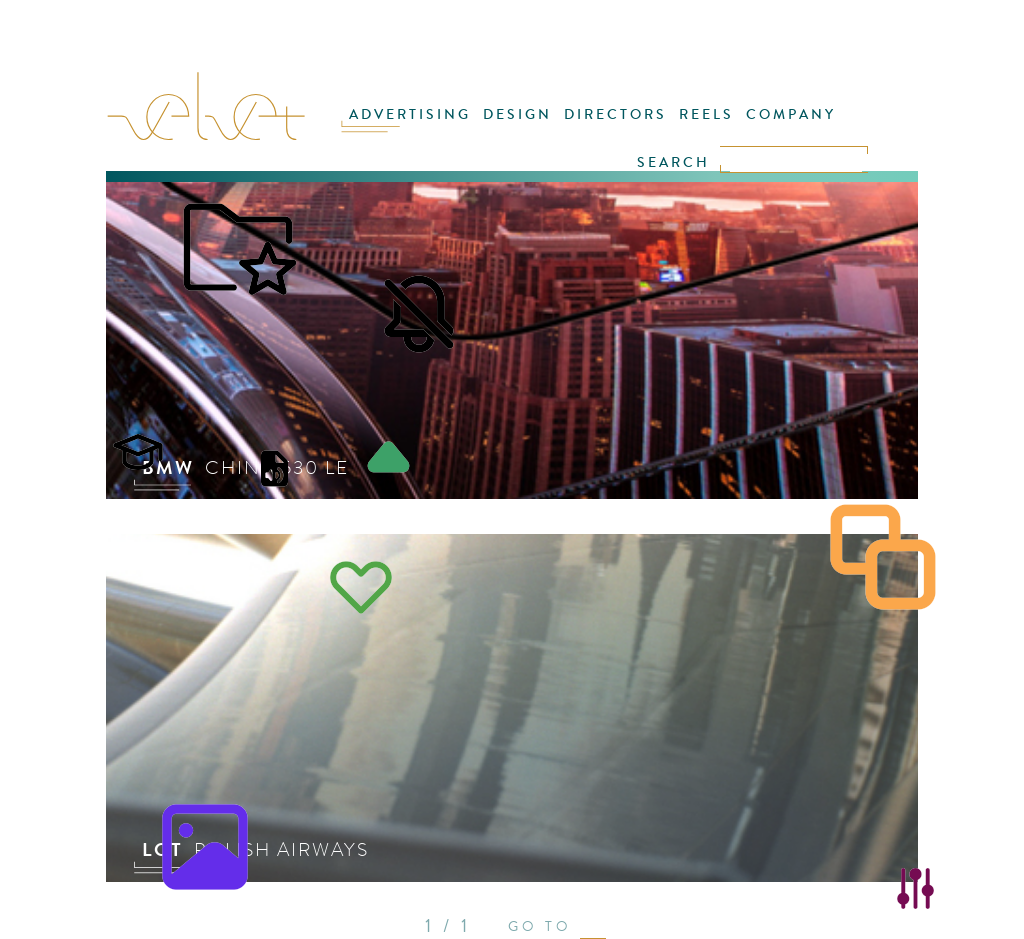 This screenshot has height=939, width=1024. Describe the element at coordinates (388, 458) in the screenshot. I see `scroll to top of page` at that location.